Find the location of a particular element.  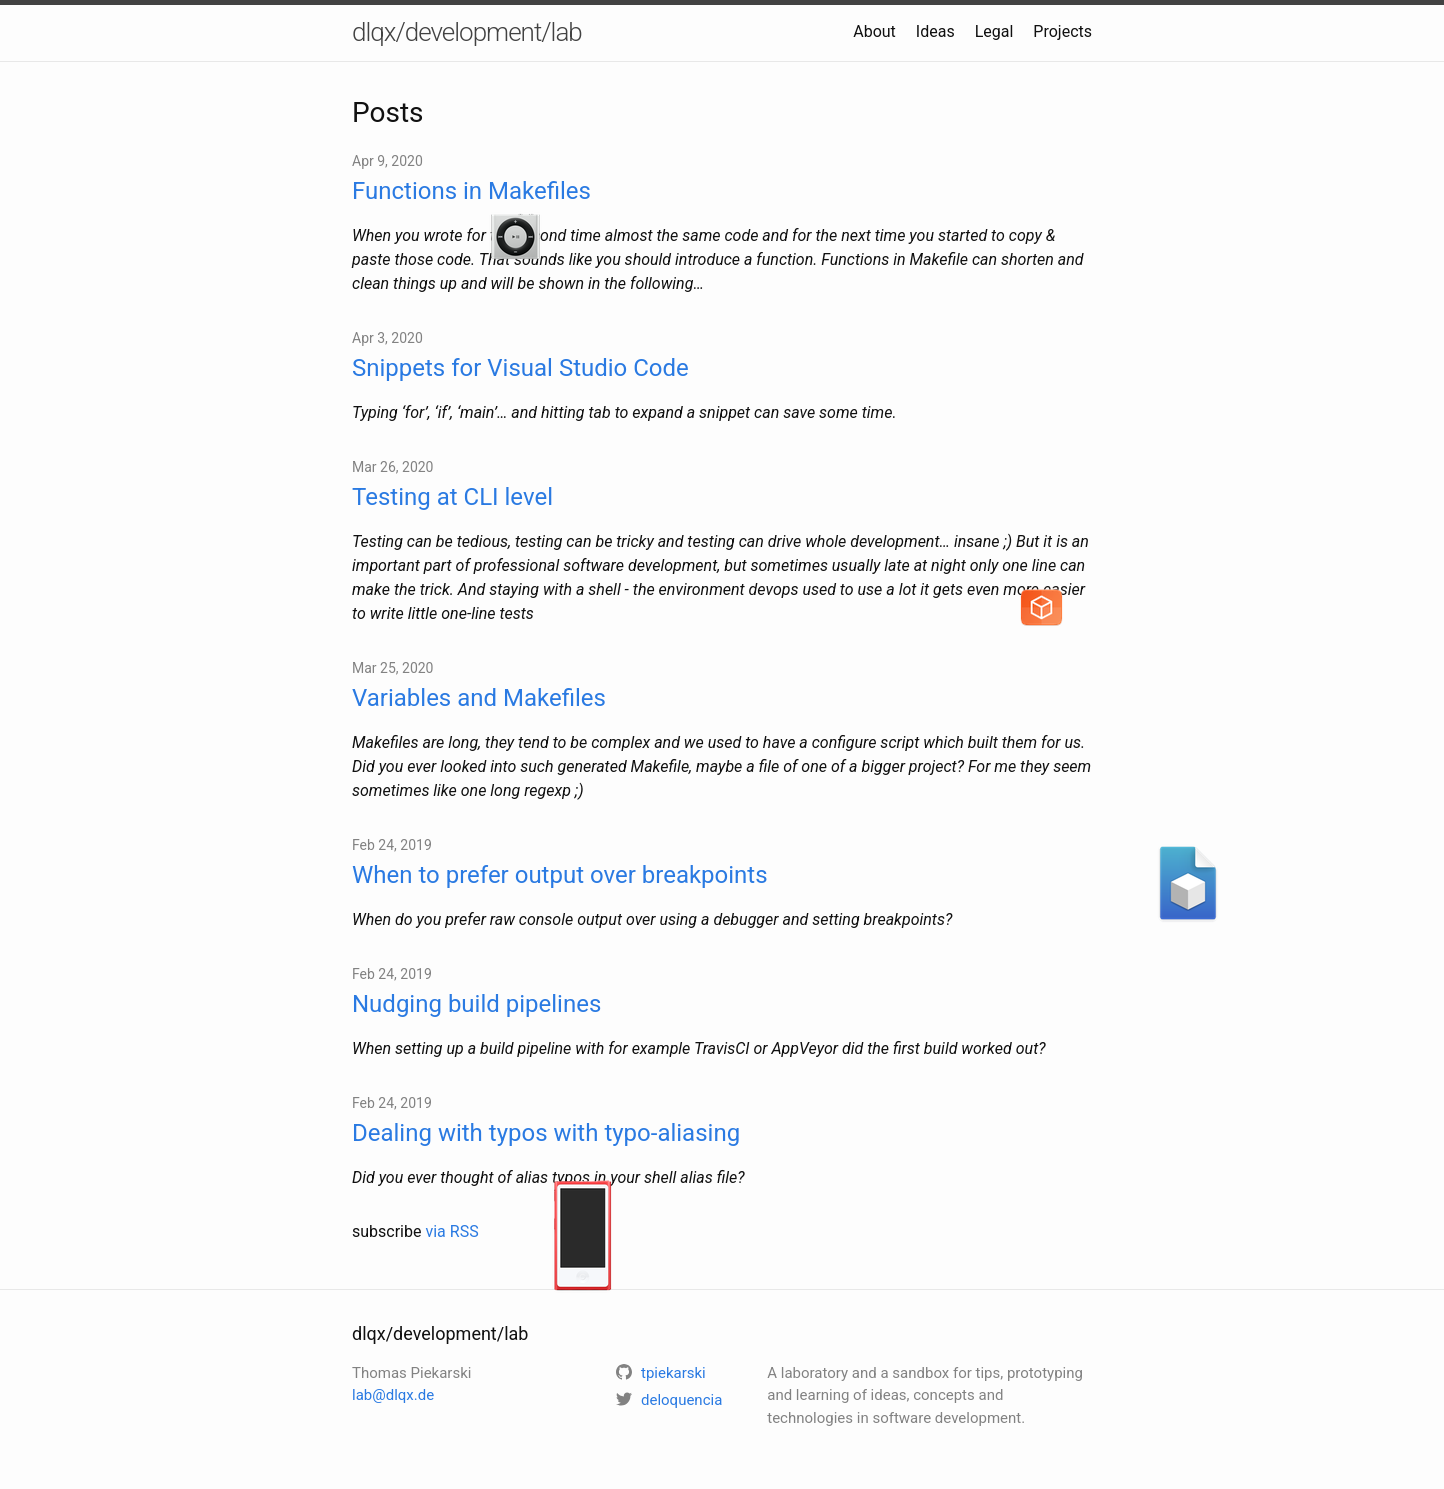

open a 3ds format 3d model file is located at coordinates (1041, 606).